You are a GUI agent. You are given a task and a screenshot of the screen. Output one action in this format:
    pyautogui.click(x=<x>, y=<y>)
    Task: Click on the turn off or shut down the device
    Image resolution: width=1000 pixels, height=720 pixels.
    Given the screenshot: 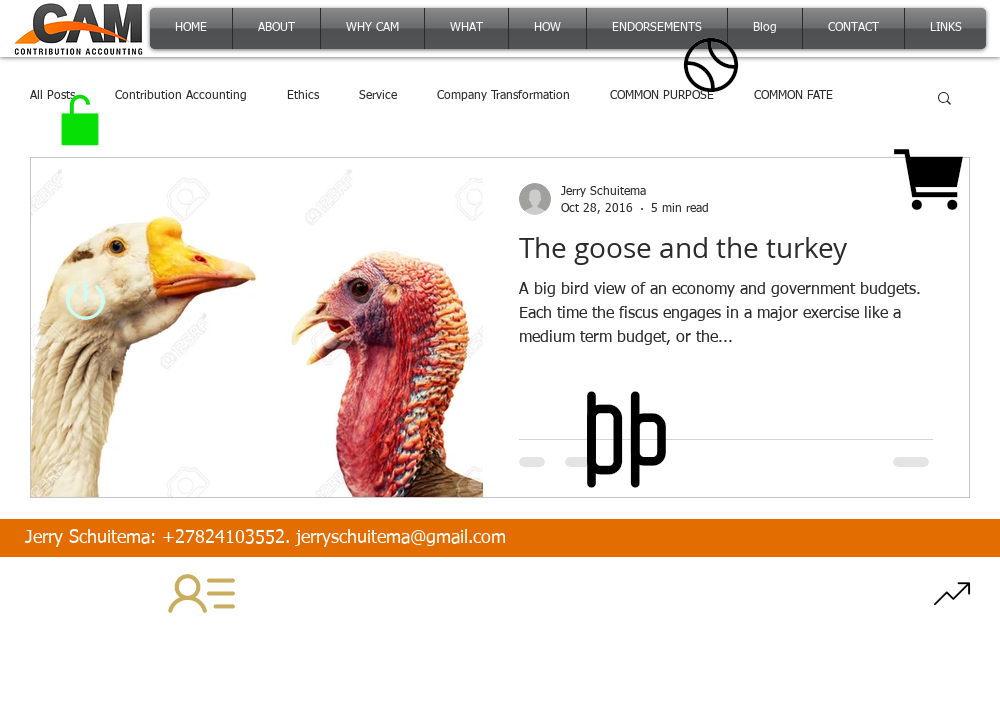 What is the action you would take?
    pyautogui.click(x=85, y=300)
    